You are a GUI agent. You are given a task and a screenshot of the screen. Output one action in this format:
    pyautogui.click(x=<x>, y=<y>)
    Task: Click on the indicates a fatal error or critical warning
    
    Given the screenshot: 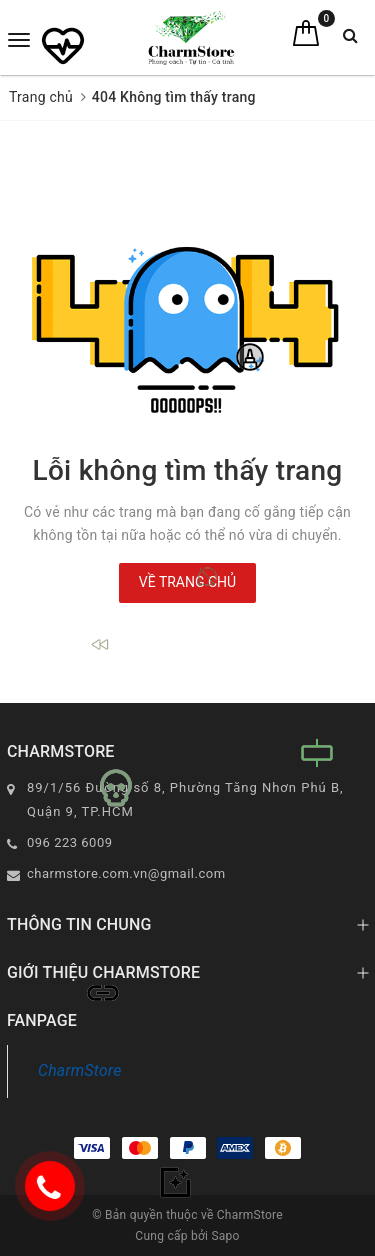 What is the action you would take?
    pyautogui.click(x=116, y=787)
    